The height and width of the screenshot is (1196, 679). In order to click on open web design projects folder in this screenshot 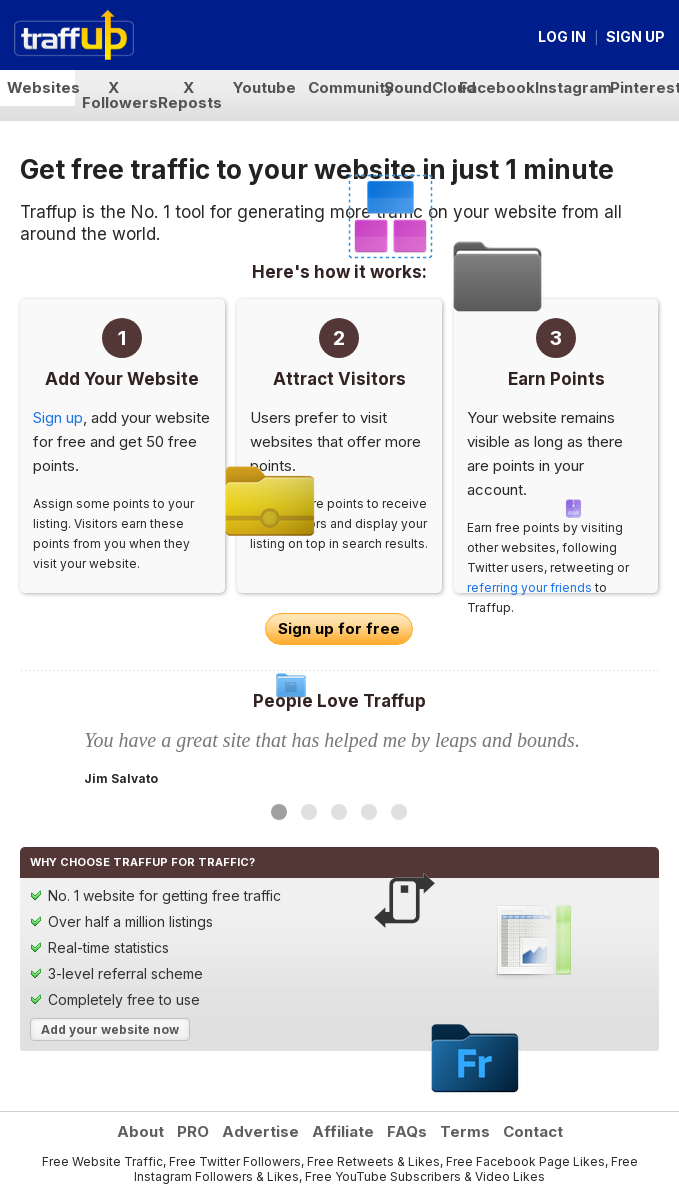, I will do `click(291, 685)`.